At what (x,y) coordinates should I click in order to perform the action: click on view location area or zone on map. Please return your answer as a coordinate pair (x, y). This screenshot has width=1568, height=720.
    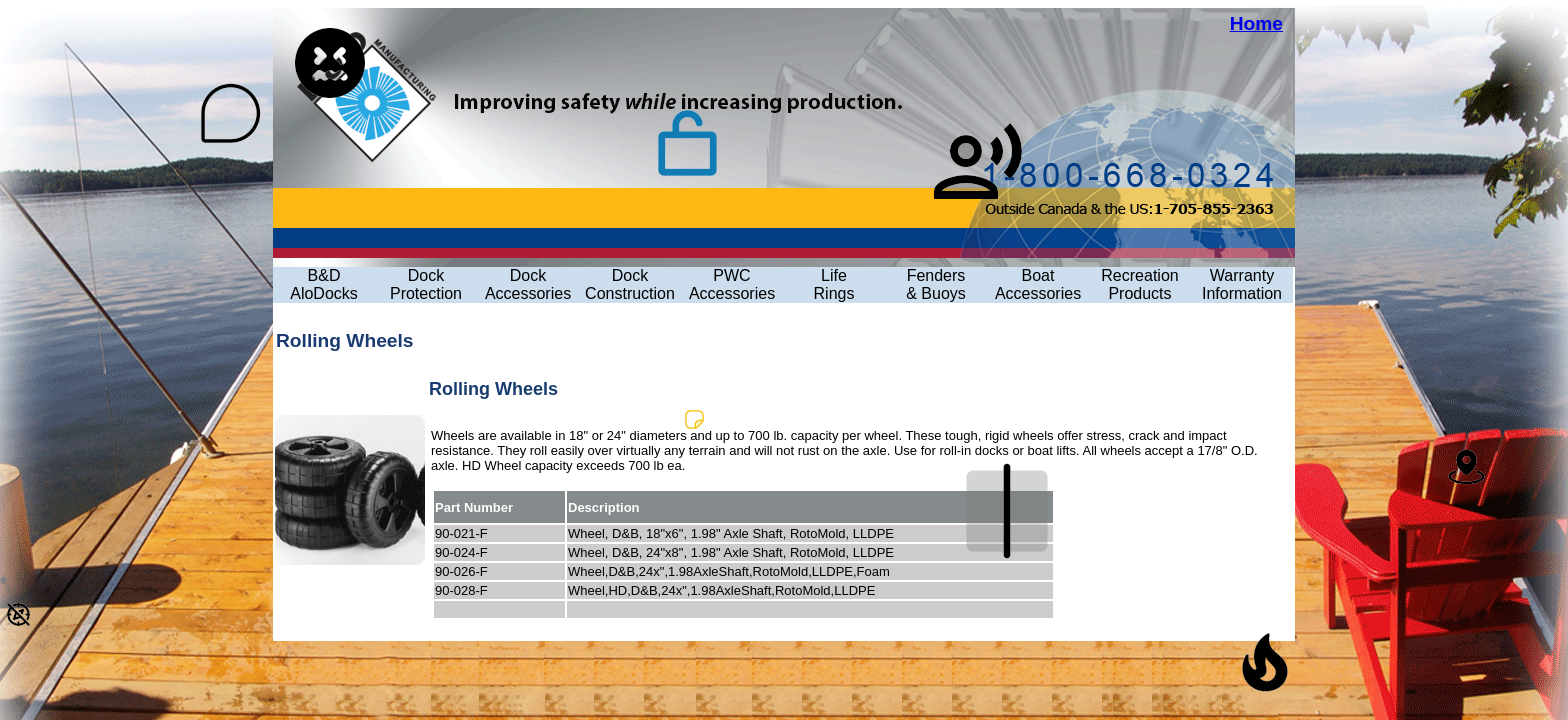
    Looking at the image, I should click on (1466, 467).